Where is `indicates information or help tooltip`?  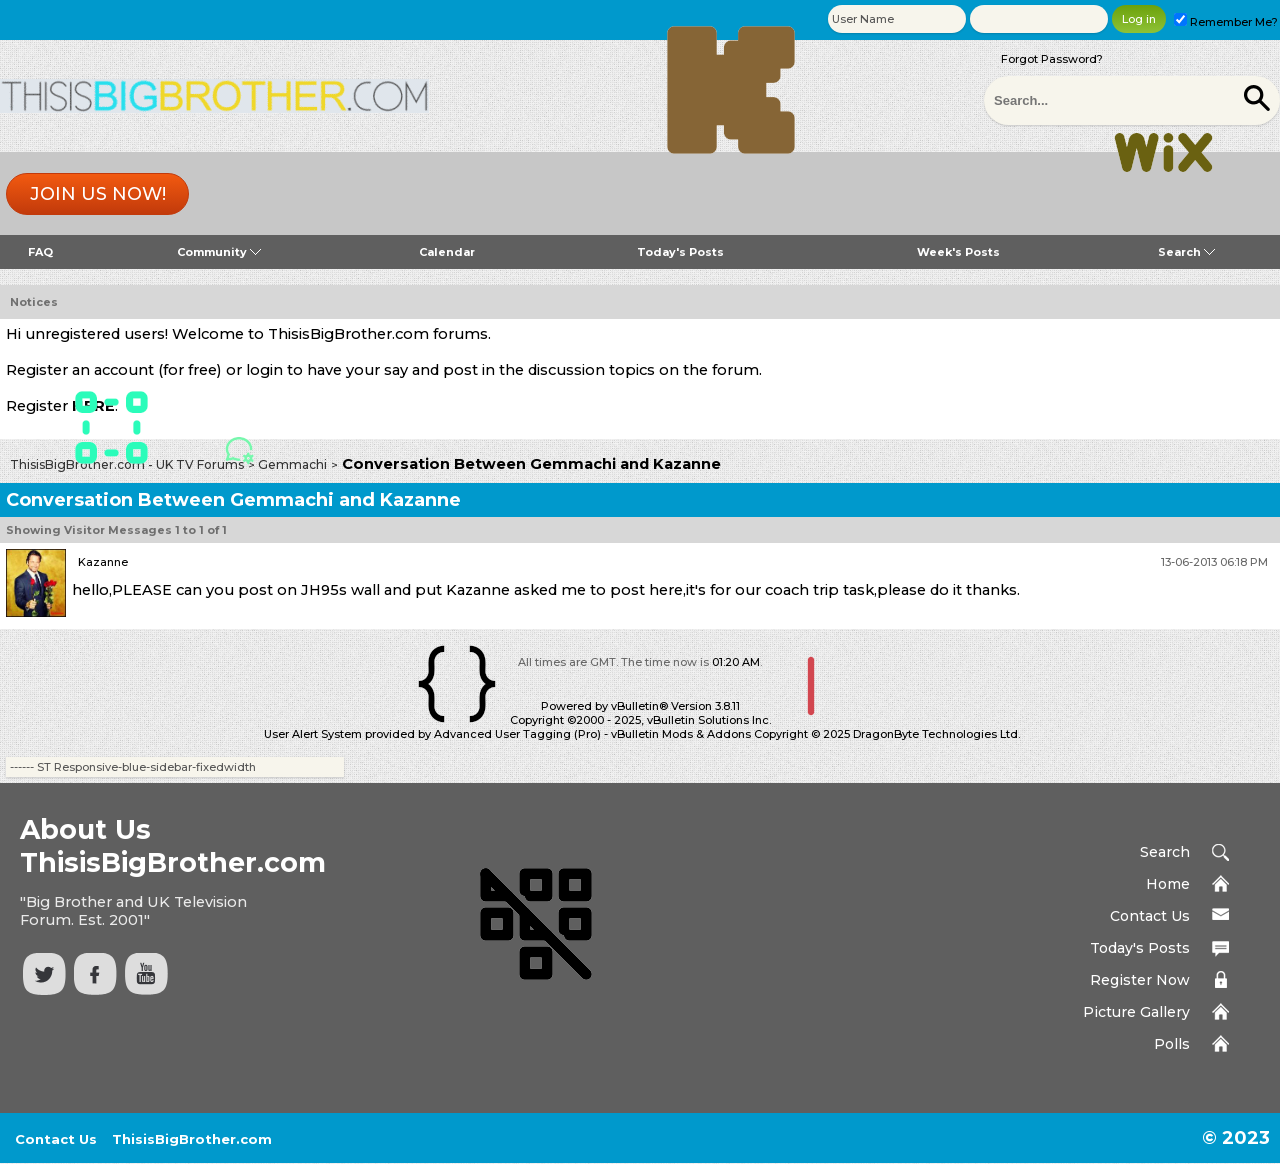 indicates information or help tooltip is located at coordinates (811, 686).